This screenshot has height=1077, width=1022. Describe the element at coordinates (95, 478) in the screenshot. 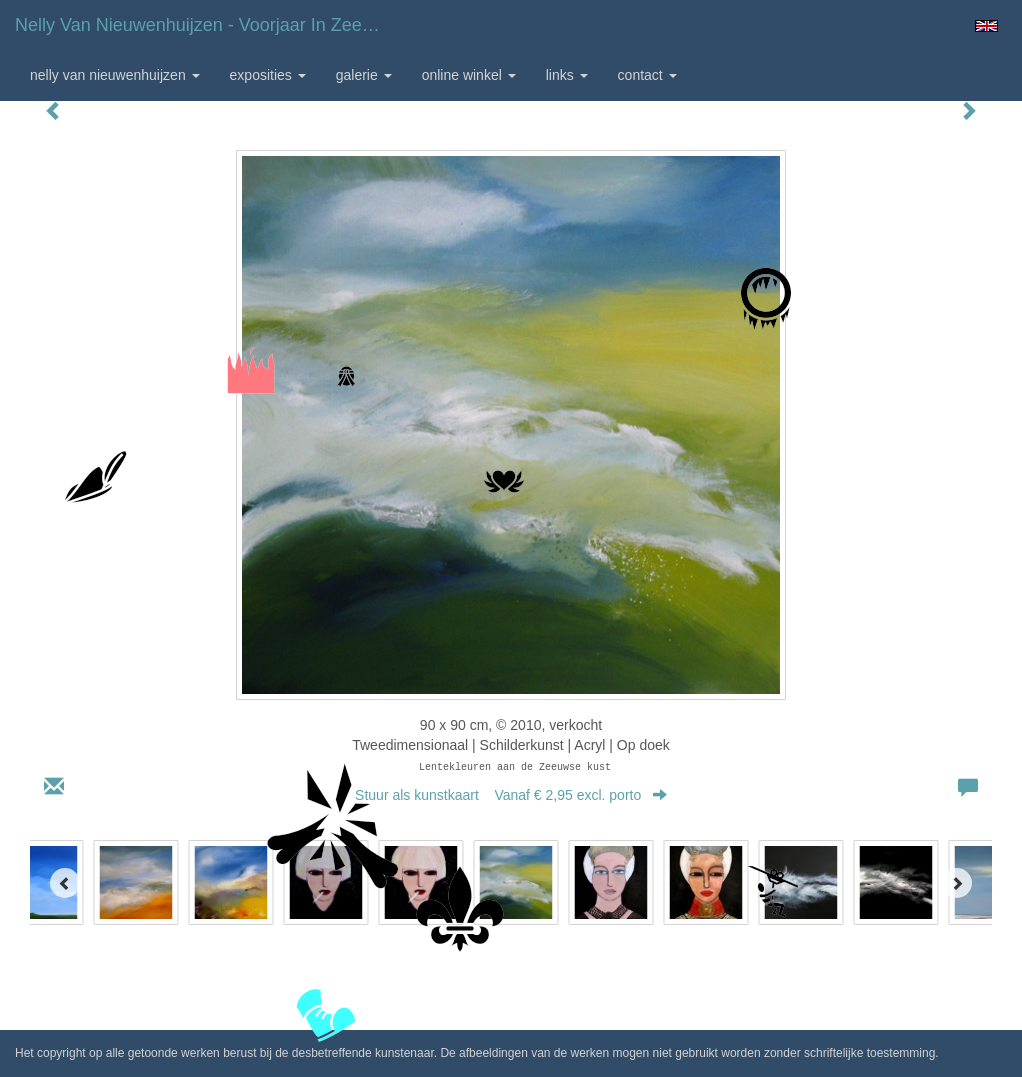

I see `select archer or ranger character class` at that location.